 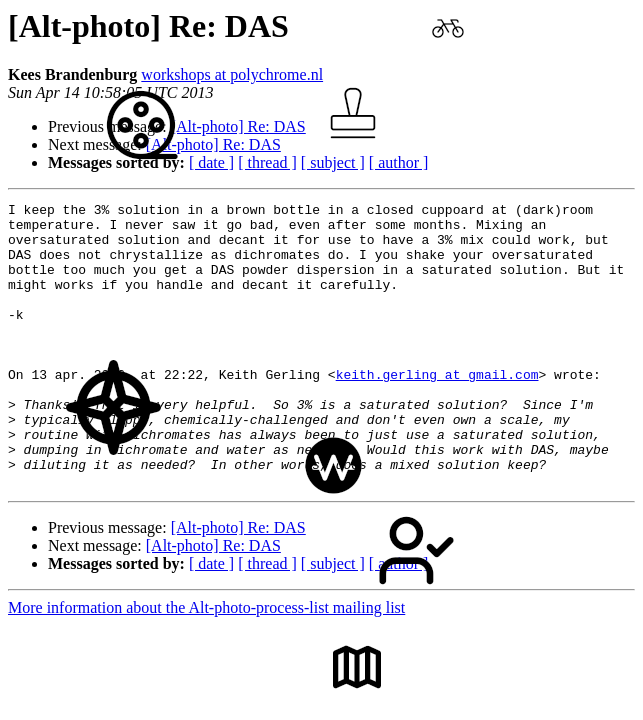 I want to click on select Korean won as currency, so click(x=333, y=465).